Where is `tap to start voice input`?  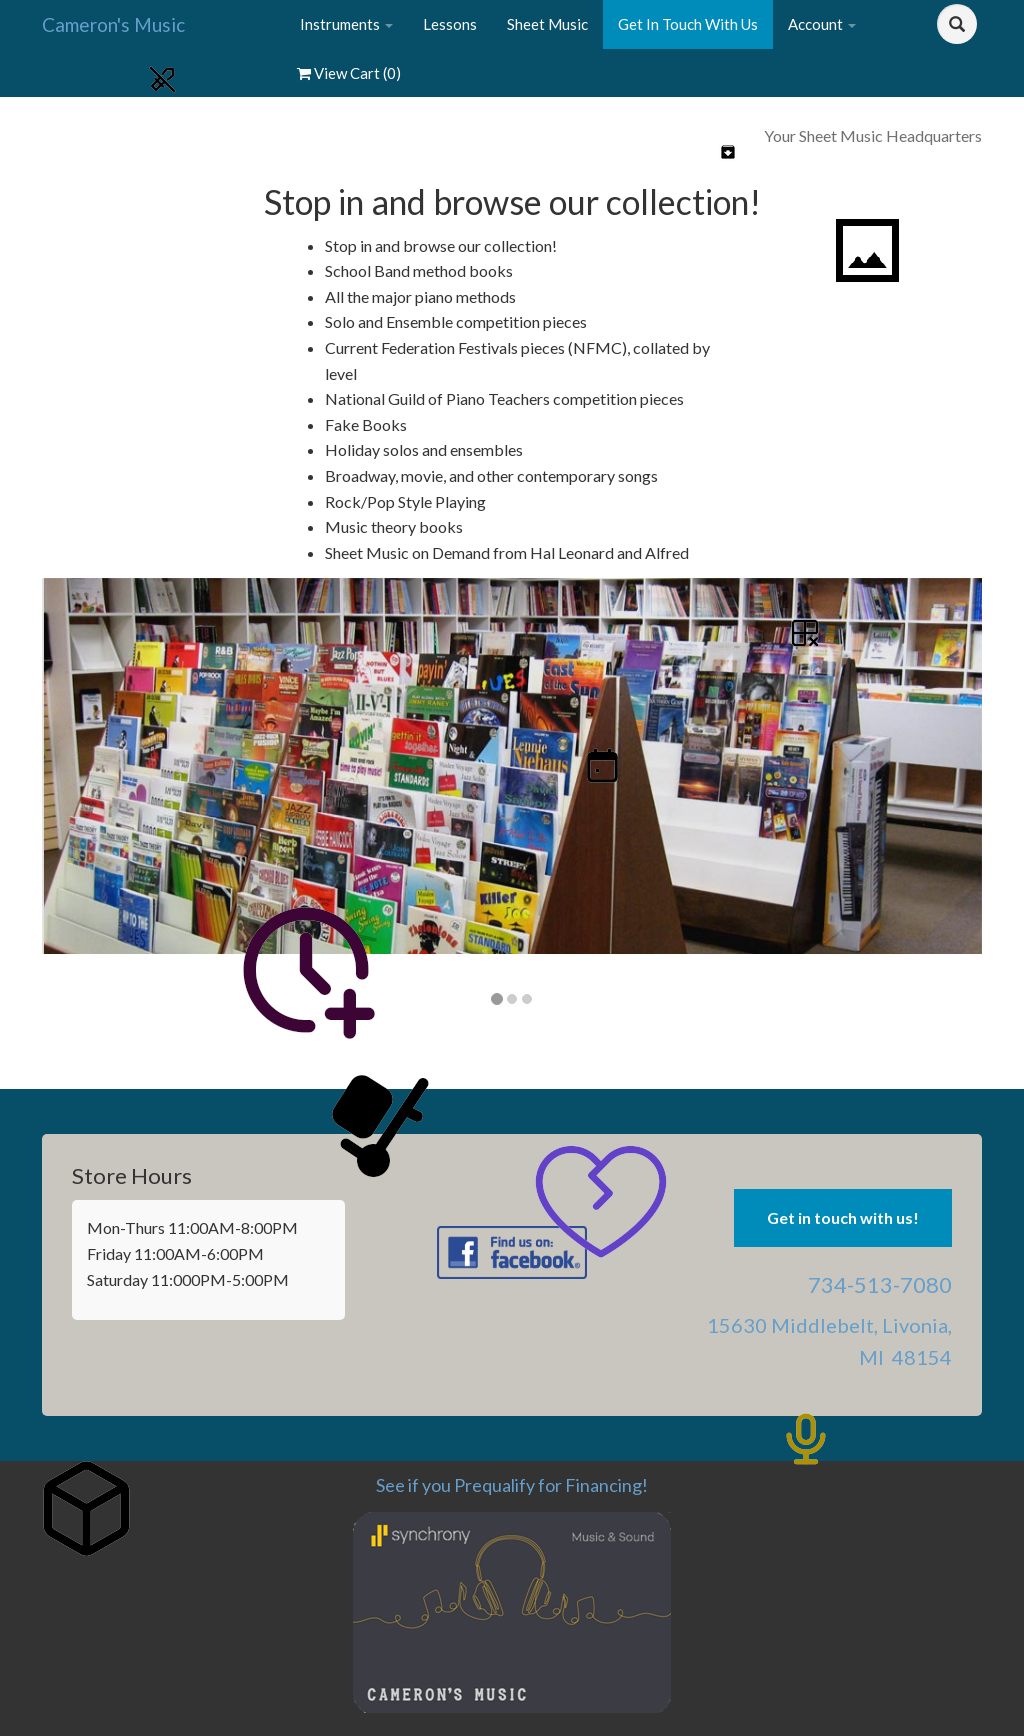
tap to start voice input is located at coordinates (806, 1440).